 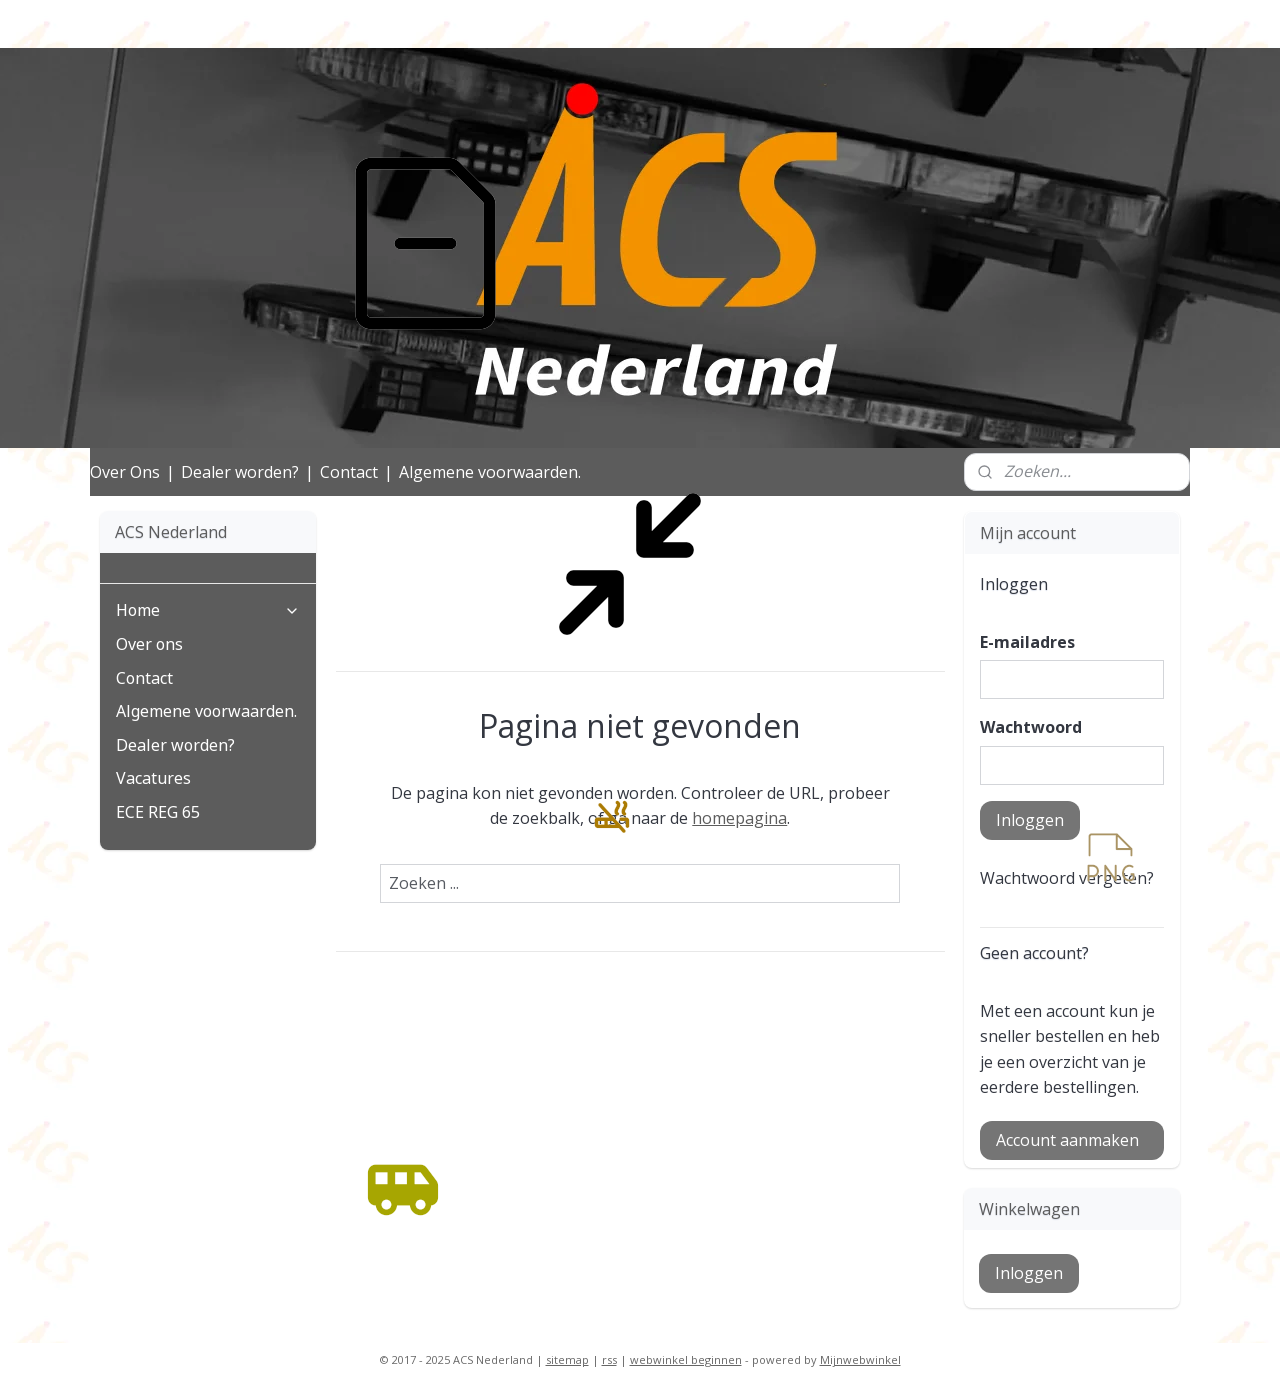 I want to click on no smoking allowed, so click(x=612, y=818).